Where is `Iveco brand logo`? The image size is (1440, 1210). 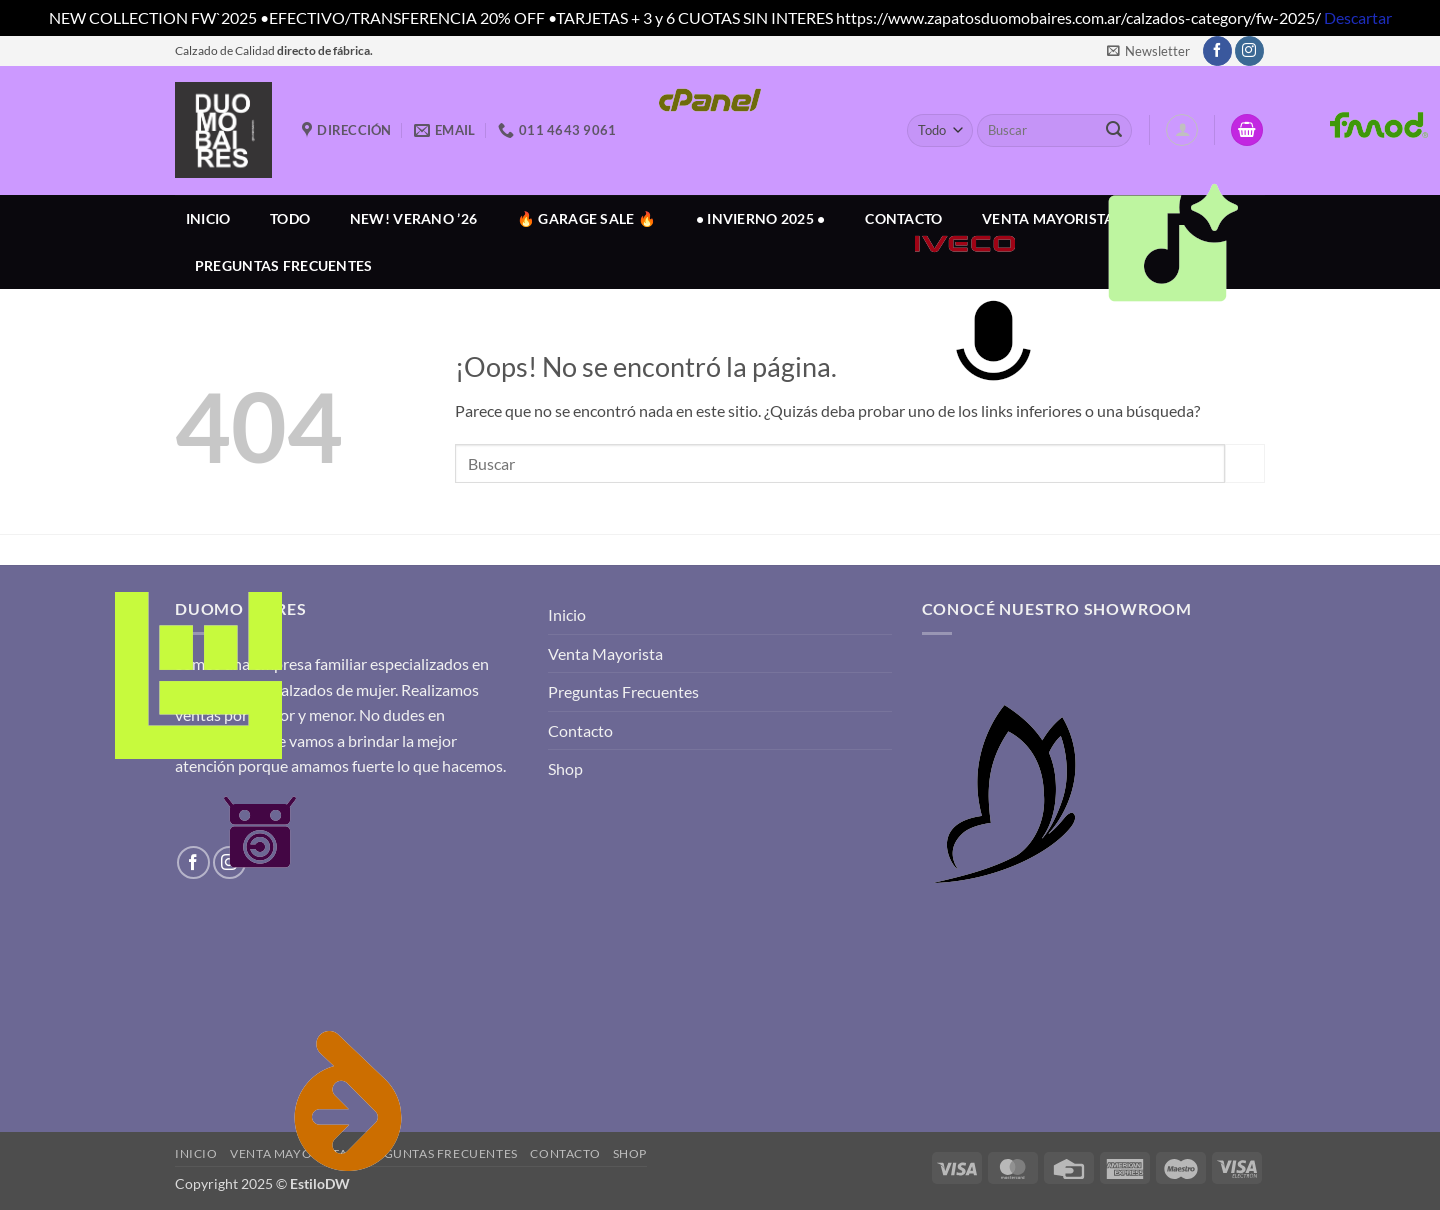
Iveco brand logo is located at coordinates (965, 244).